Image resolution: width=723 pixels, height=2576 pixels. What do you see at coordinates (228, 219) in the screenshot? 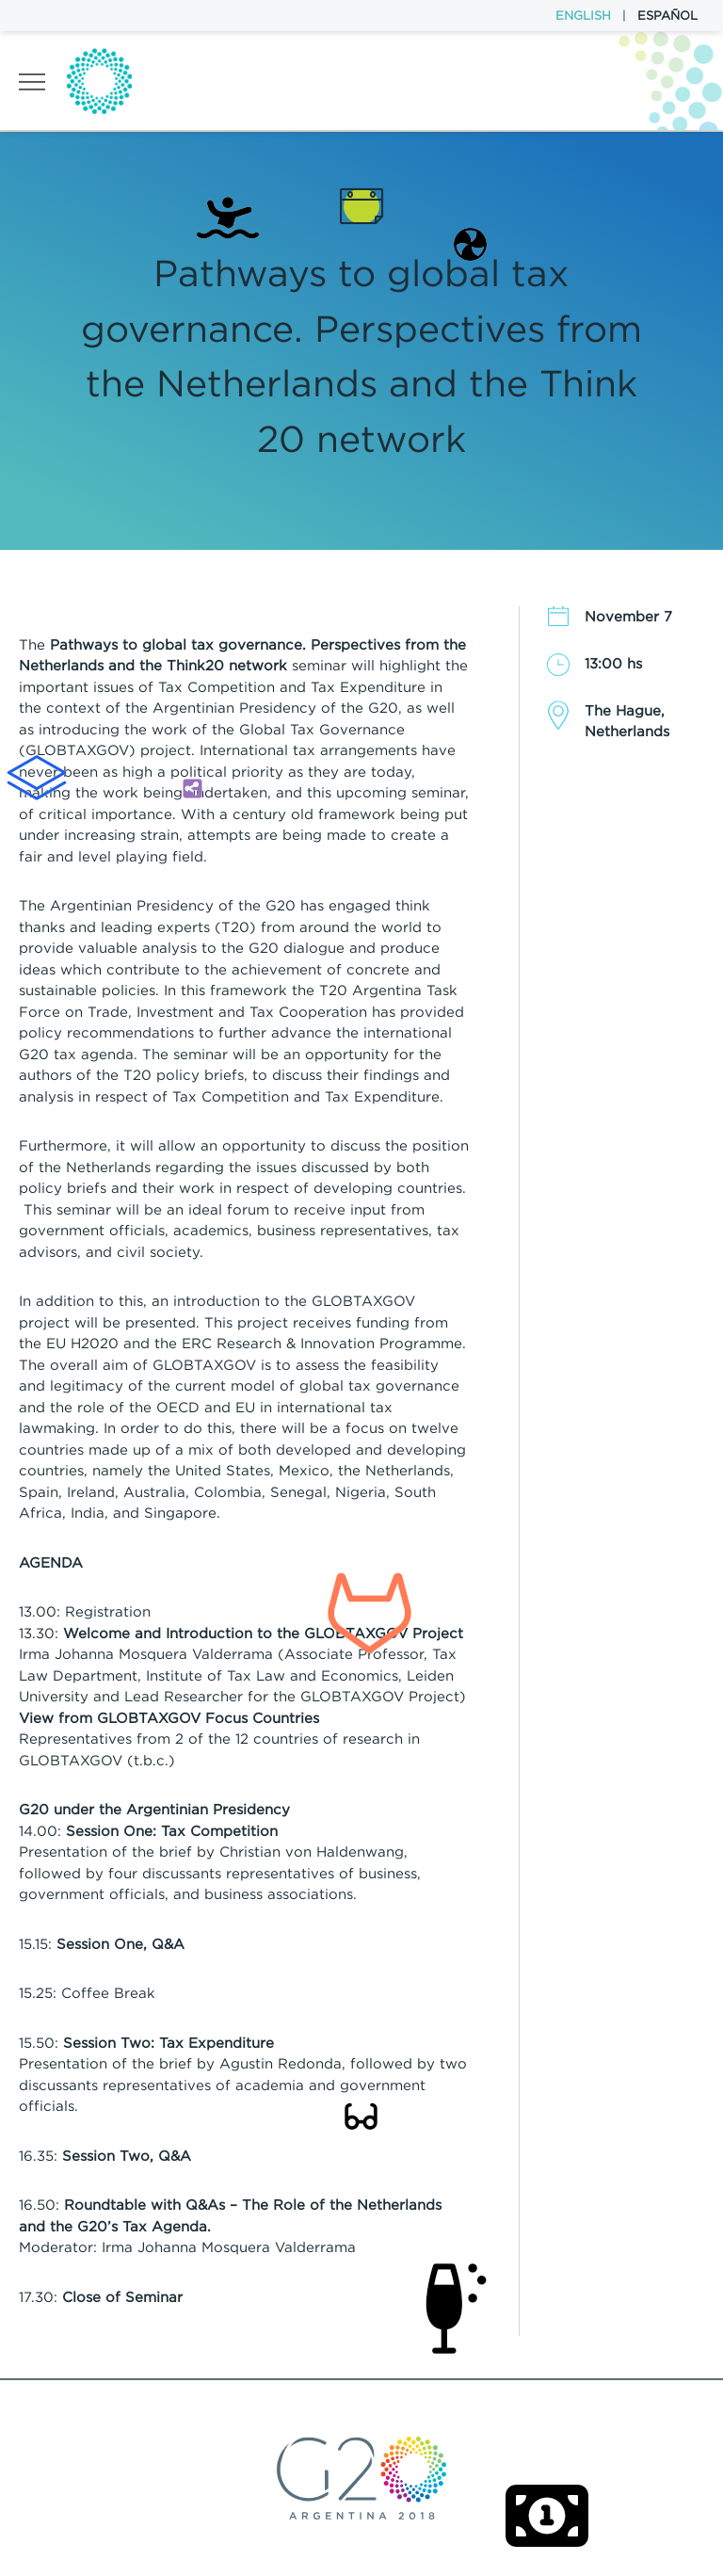
I see `indicates water safety or drowning hazard warning` at bounding box center [228, 219].